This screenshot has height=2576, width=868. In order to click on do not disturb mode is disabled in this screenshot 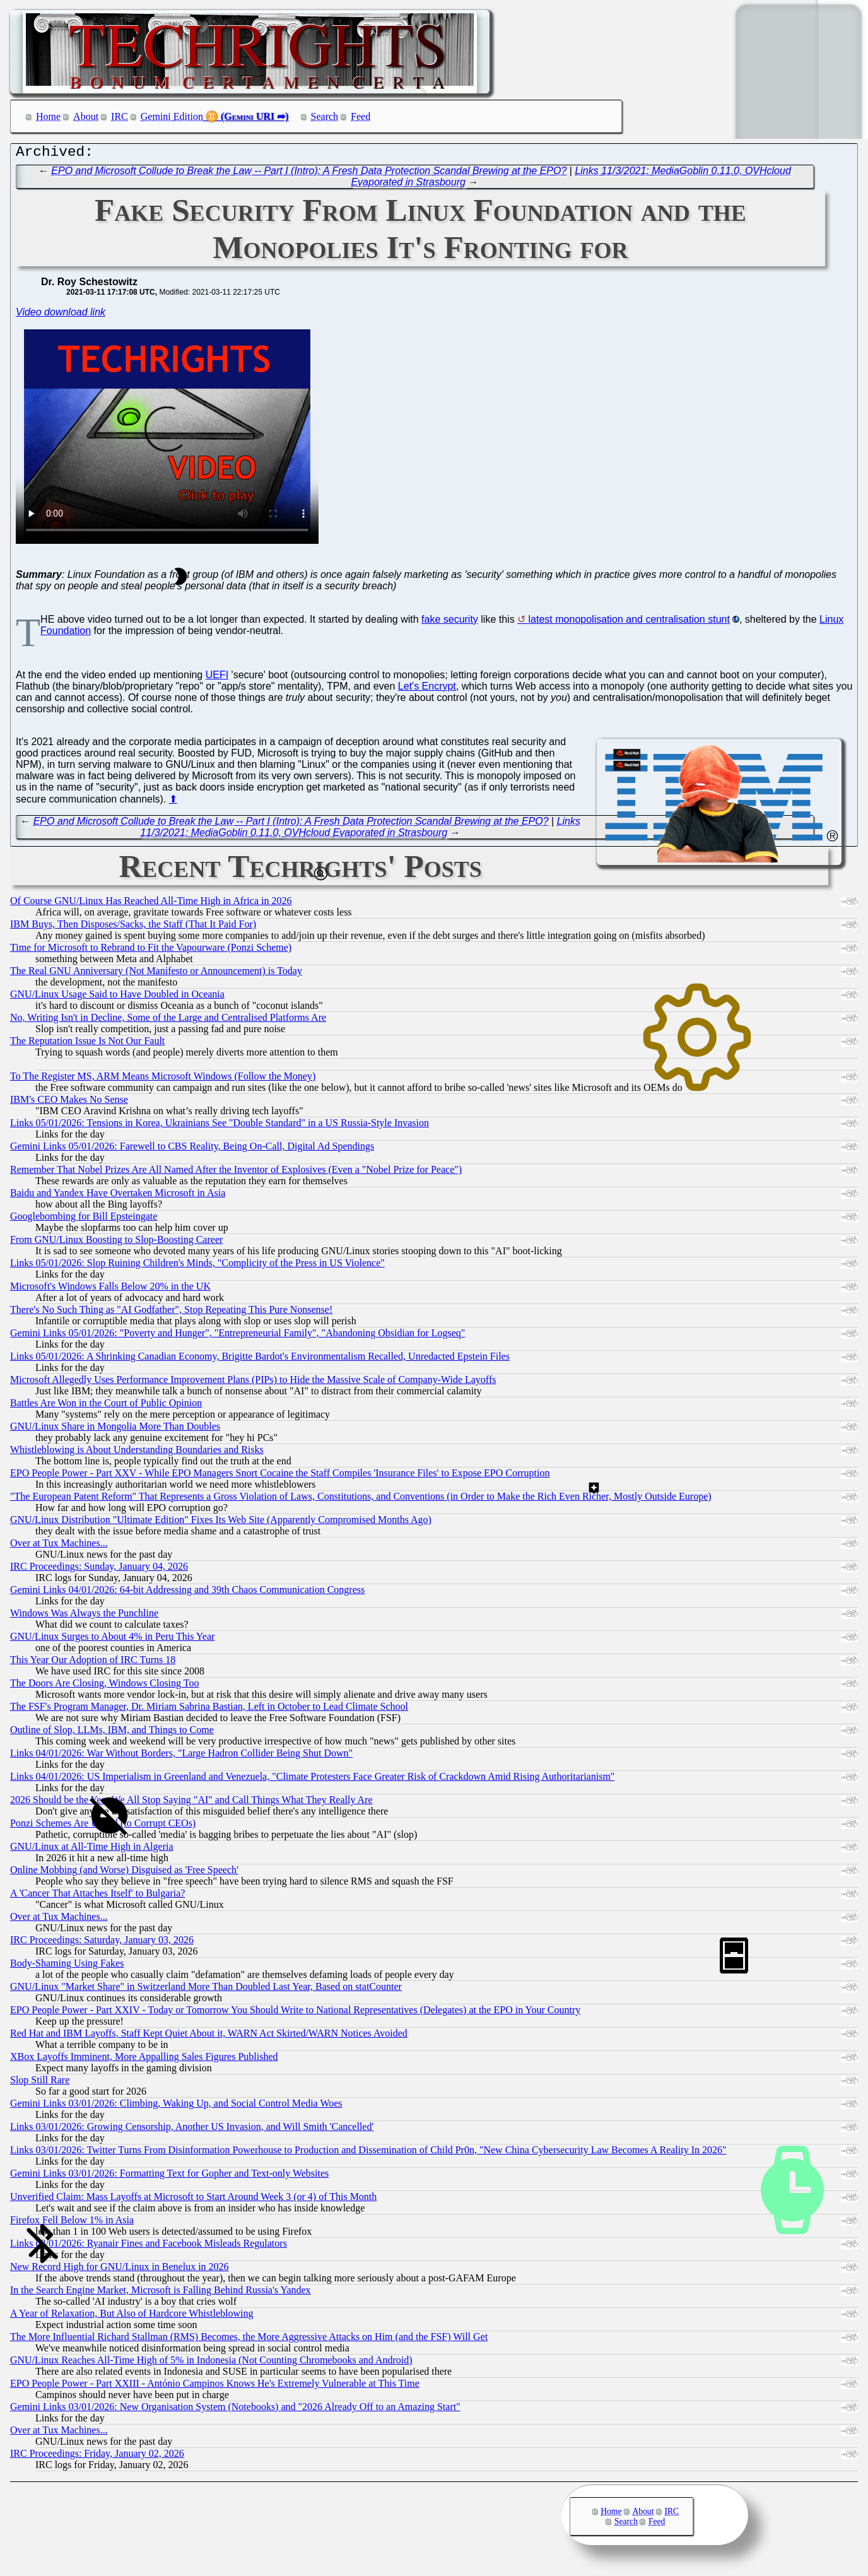, I will do `click(109, 1815)`.